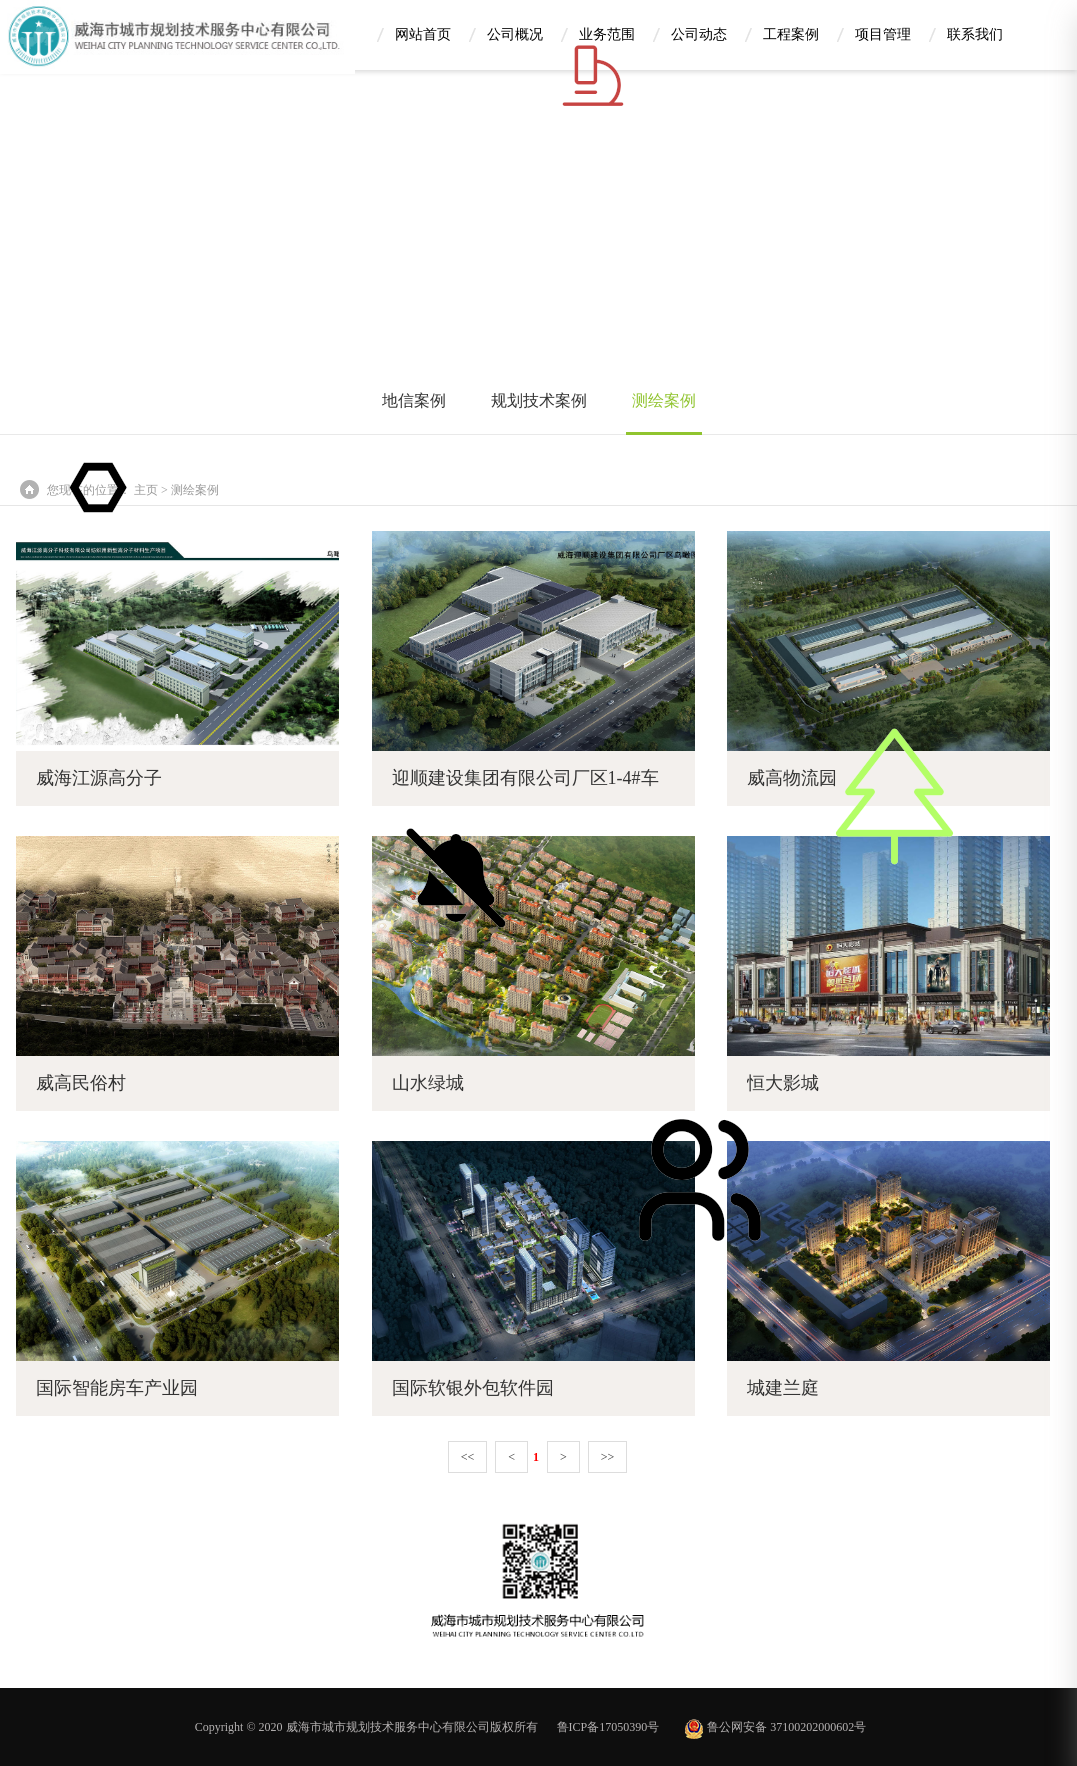 The image size is (1077, 1766). Describe the element at coordinates (593, 78) in the screenshot. I see `access scientific or research tools` at that location.